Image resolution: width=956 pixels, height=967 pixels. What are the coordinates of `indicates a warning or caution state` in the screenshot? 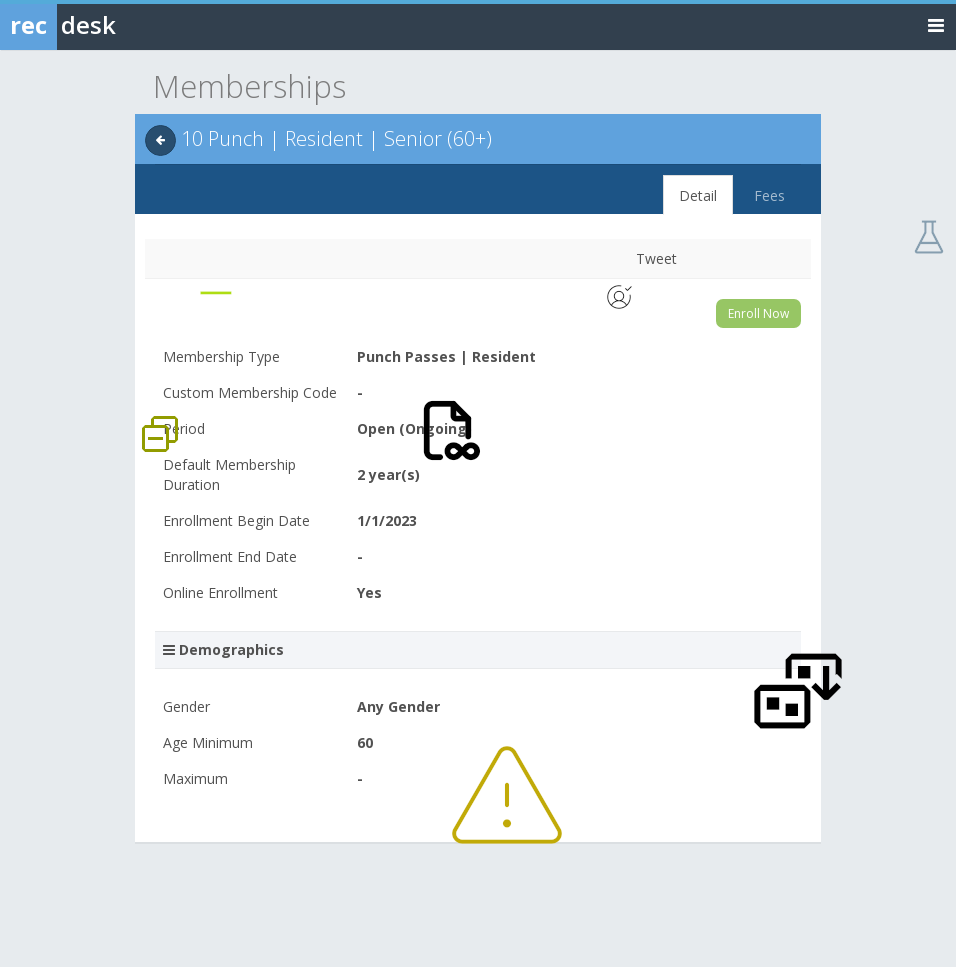 It's located at (507, 797).